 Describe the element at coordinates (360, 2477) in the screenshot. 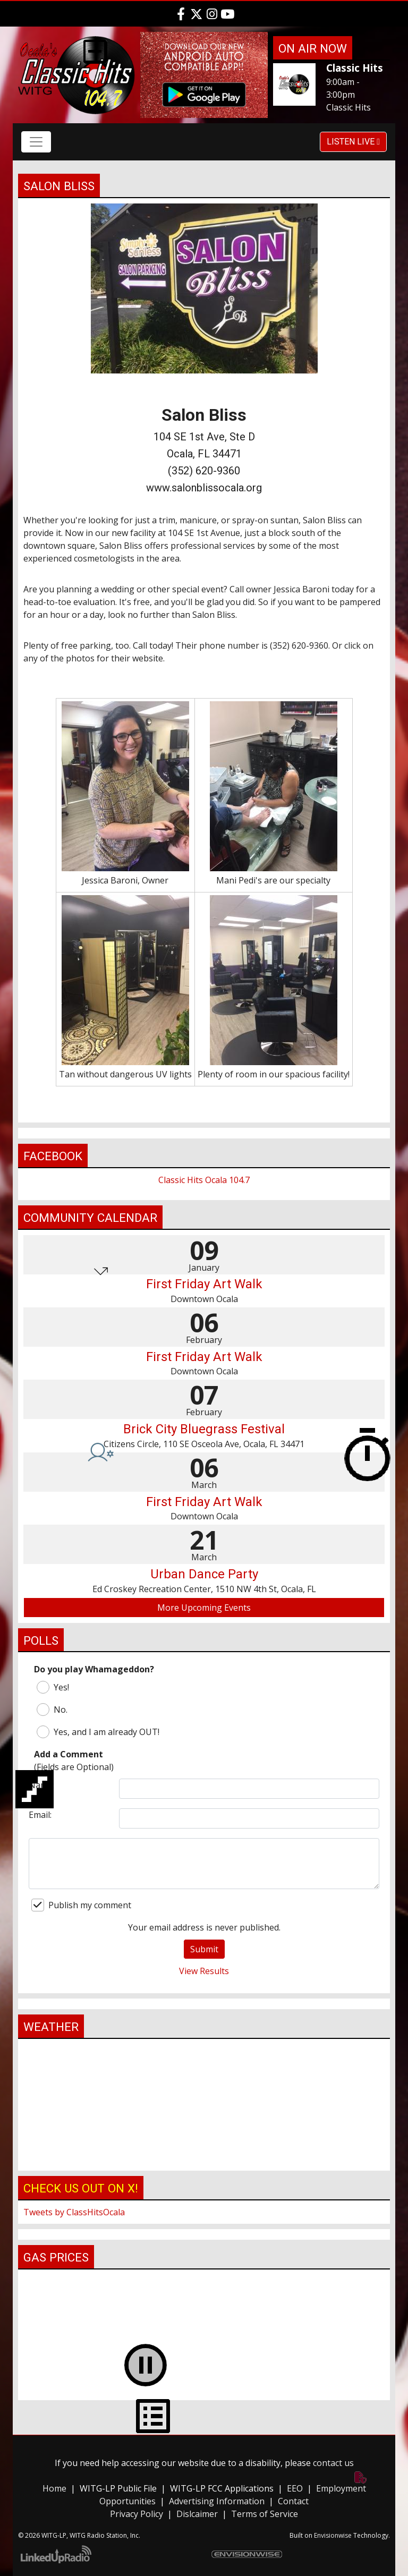

I see `indicates a protected or secure file` at that location.